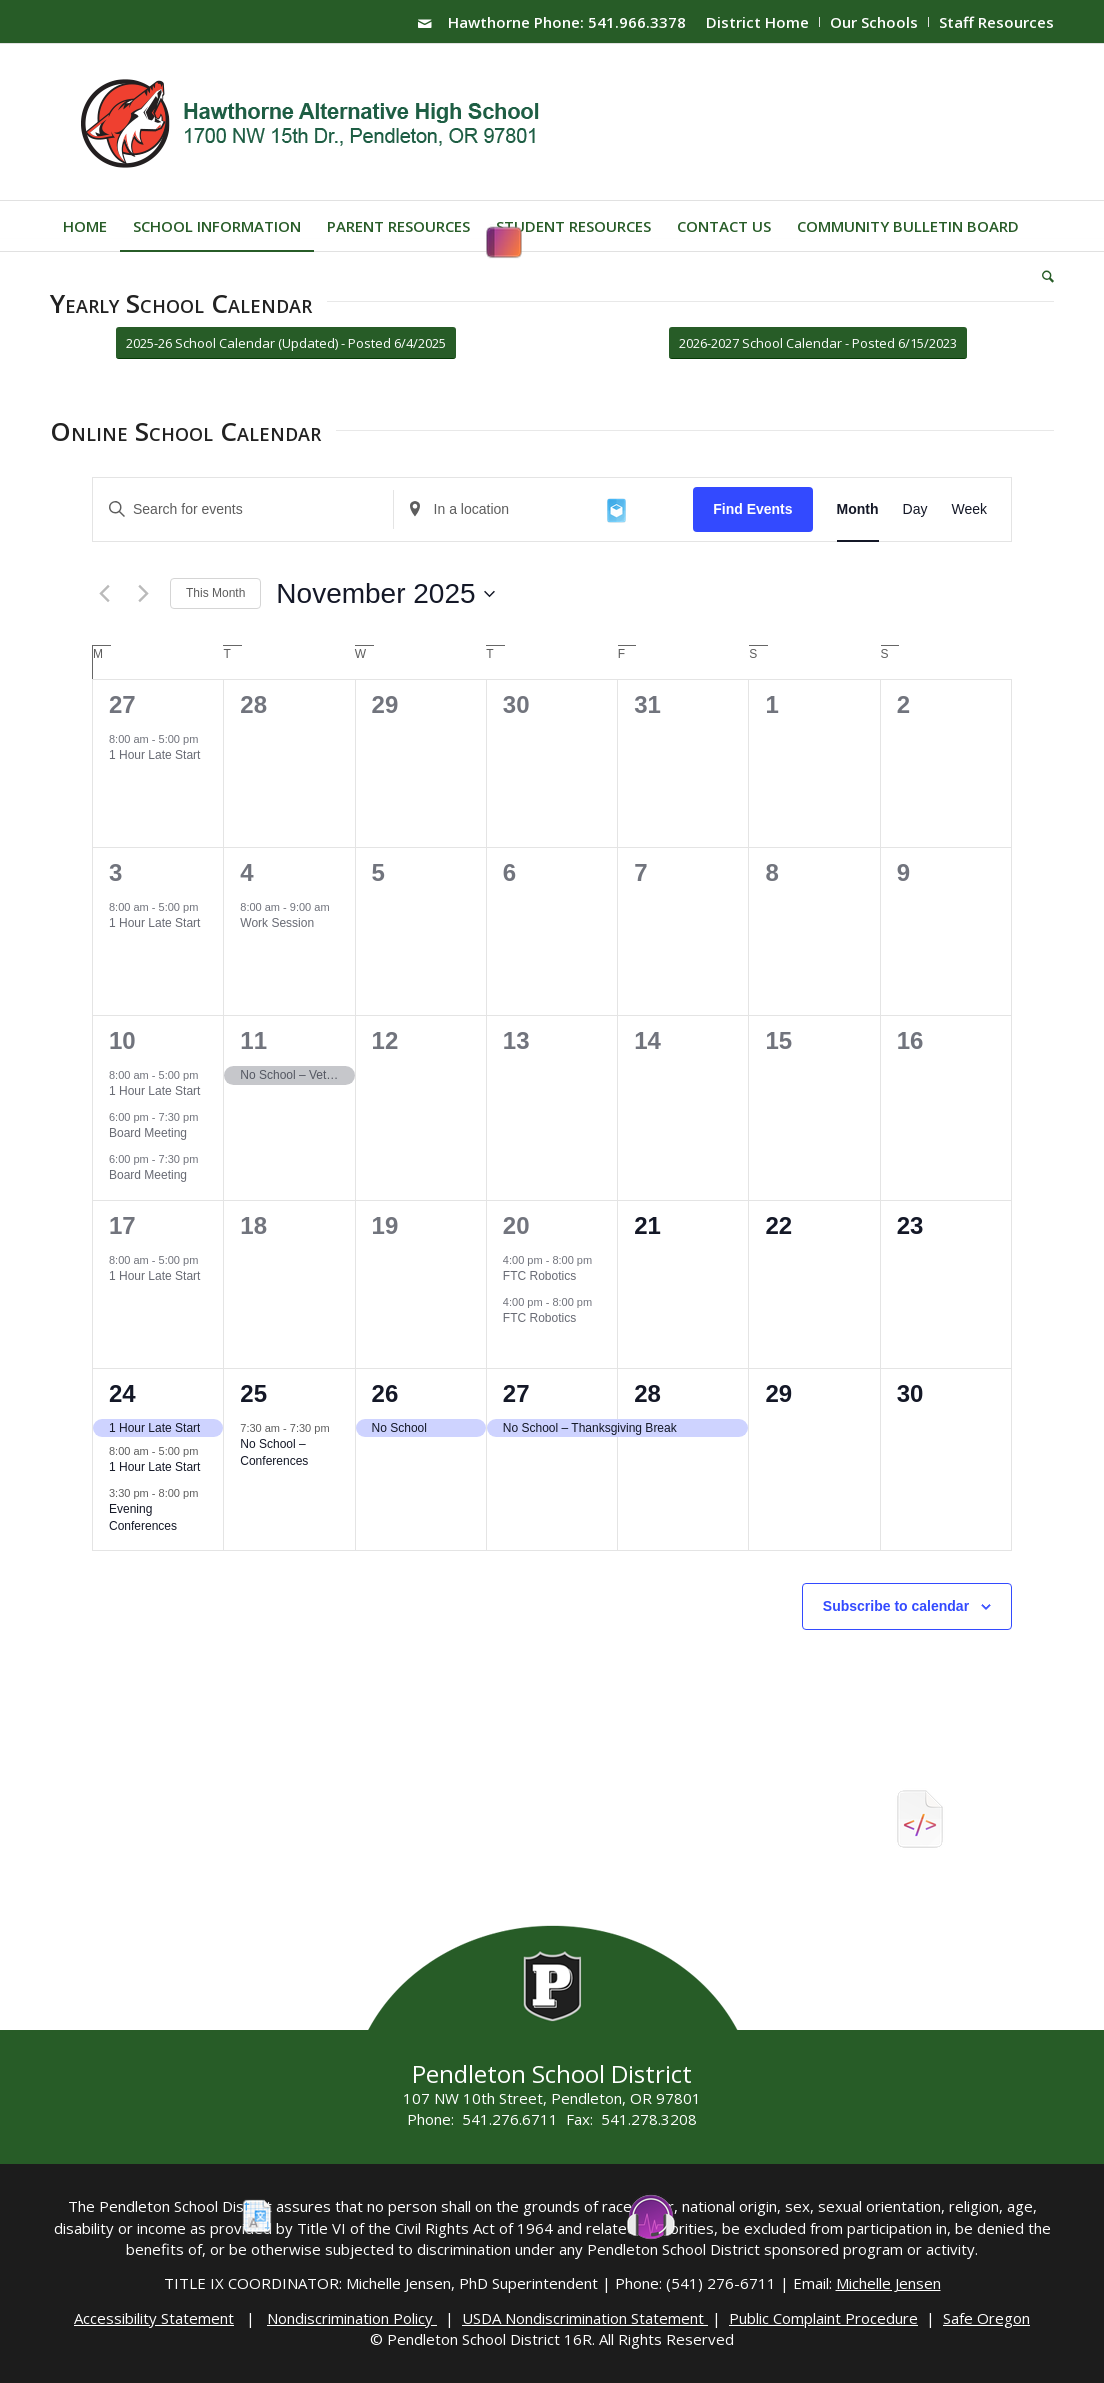  I want to click on audio headset device connected, so click(651, 2217).